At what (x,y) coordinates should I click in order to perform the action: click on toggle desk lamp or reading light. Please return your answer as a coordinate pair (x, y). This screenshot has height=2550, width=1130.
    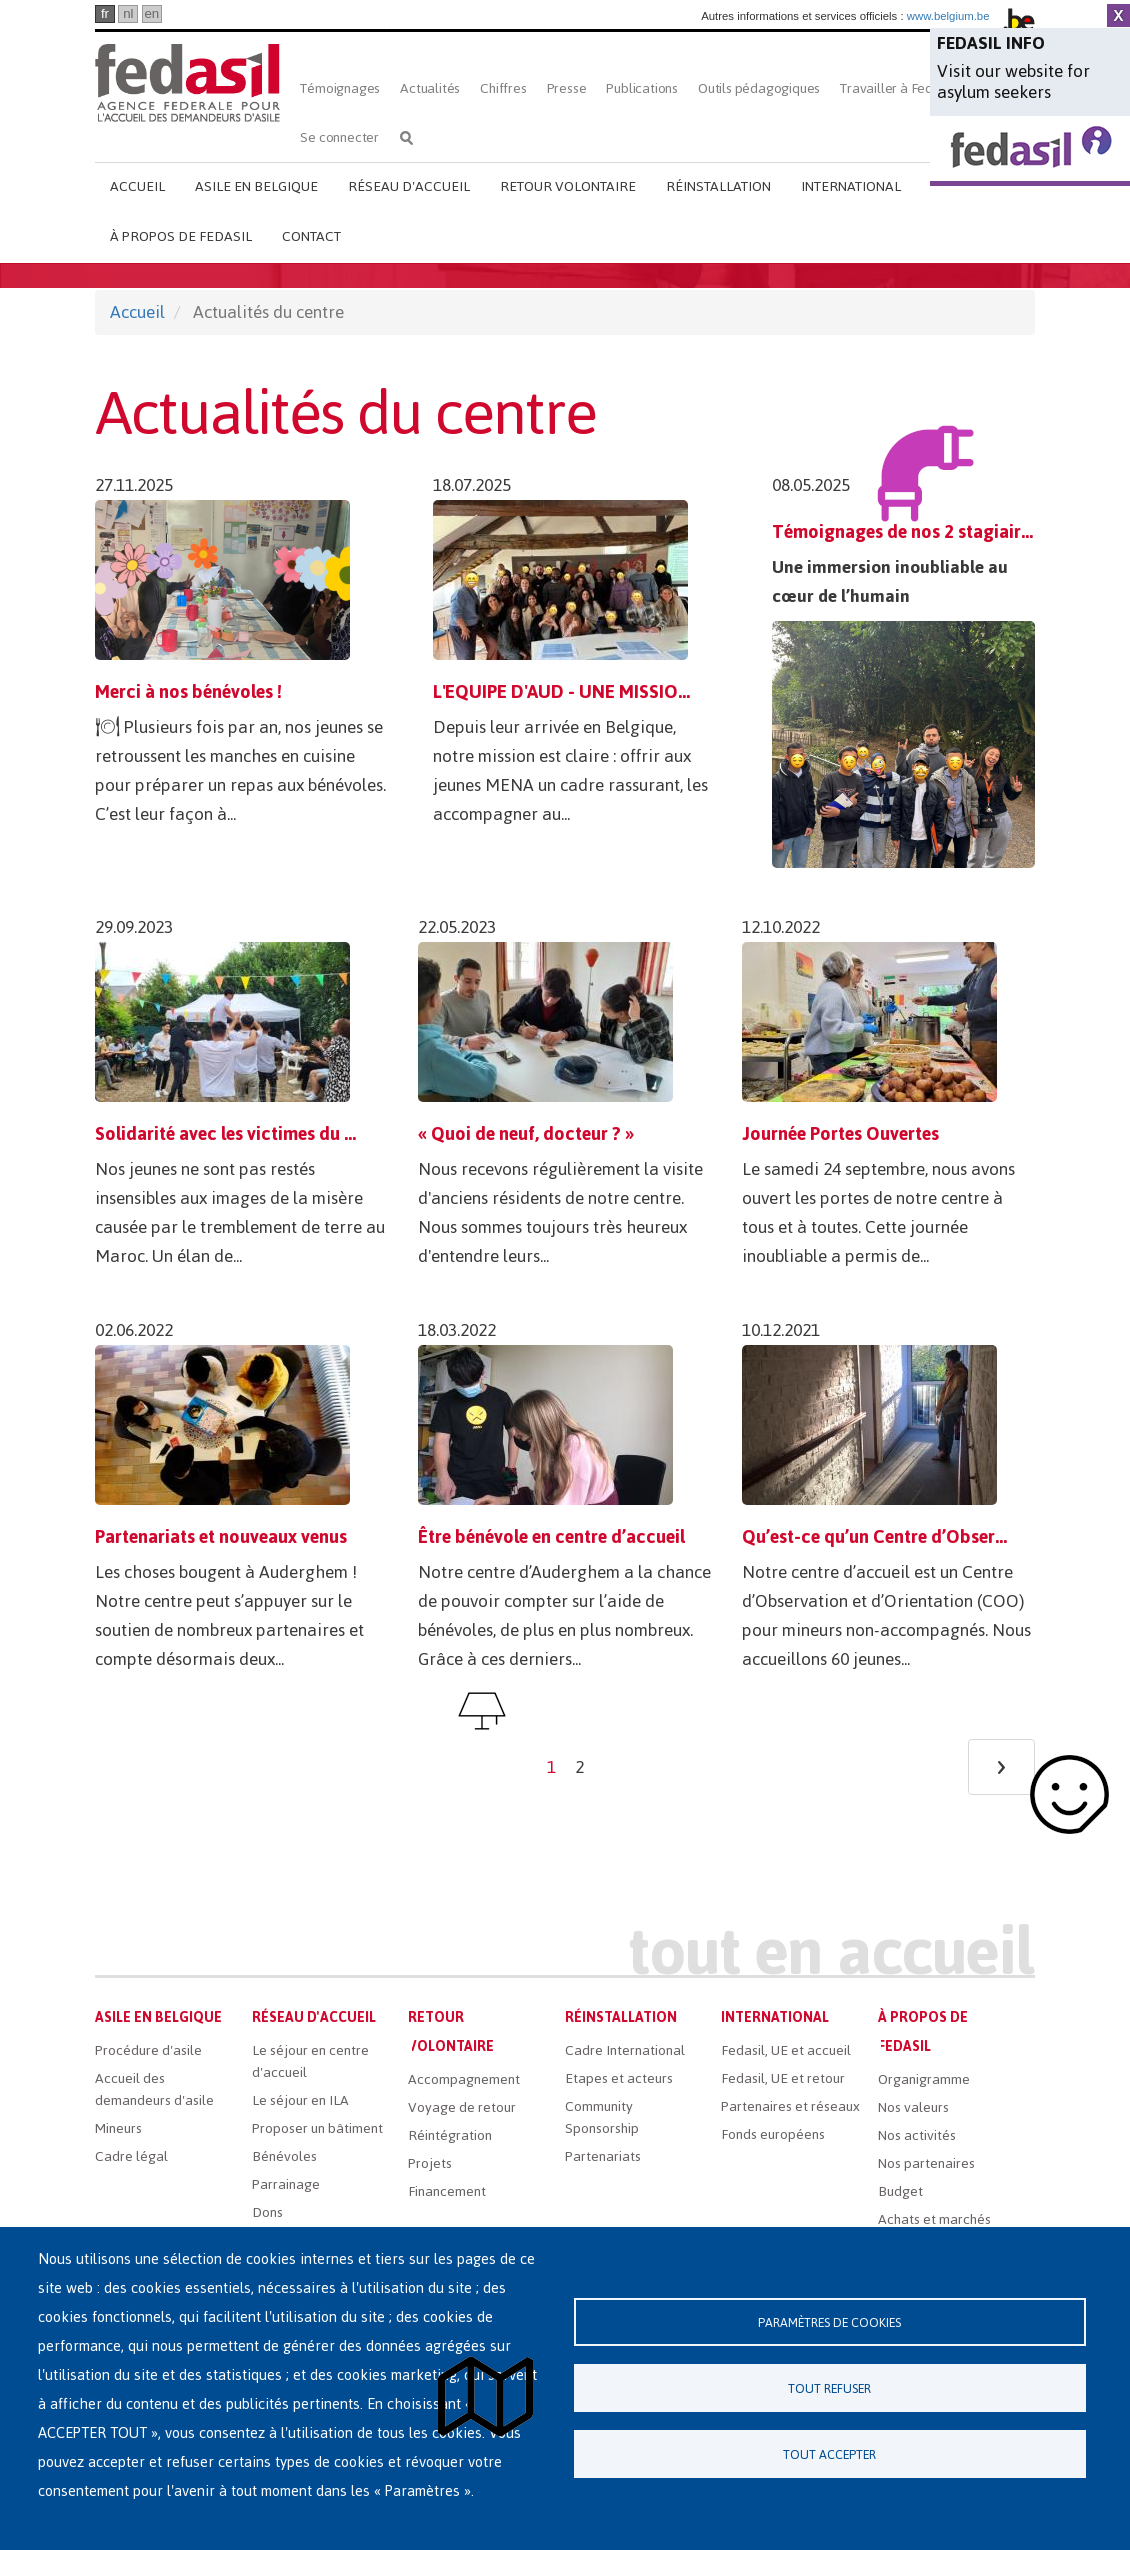
    Looking at the image, I should click on (482, 1711).